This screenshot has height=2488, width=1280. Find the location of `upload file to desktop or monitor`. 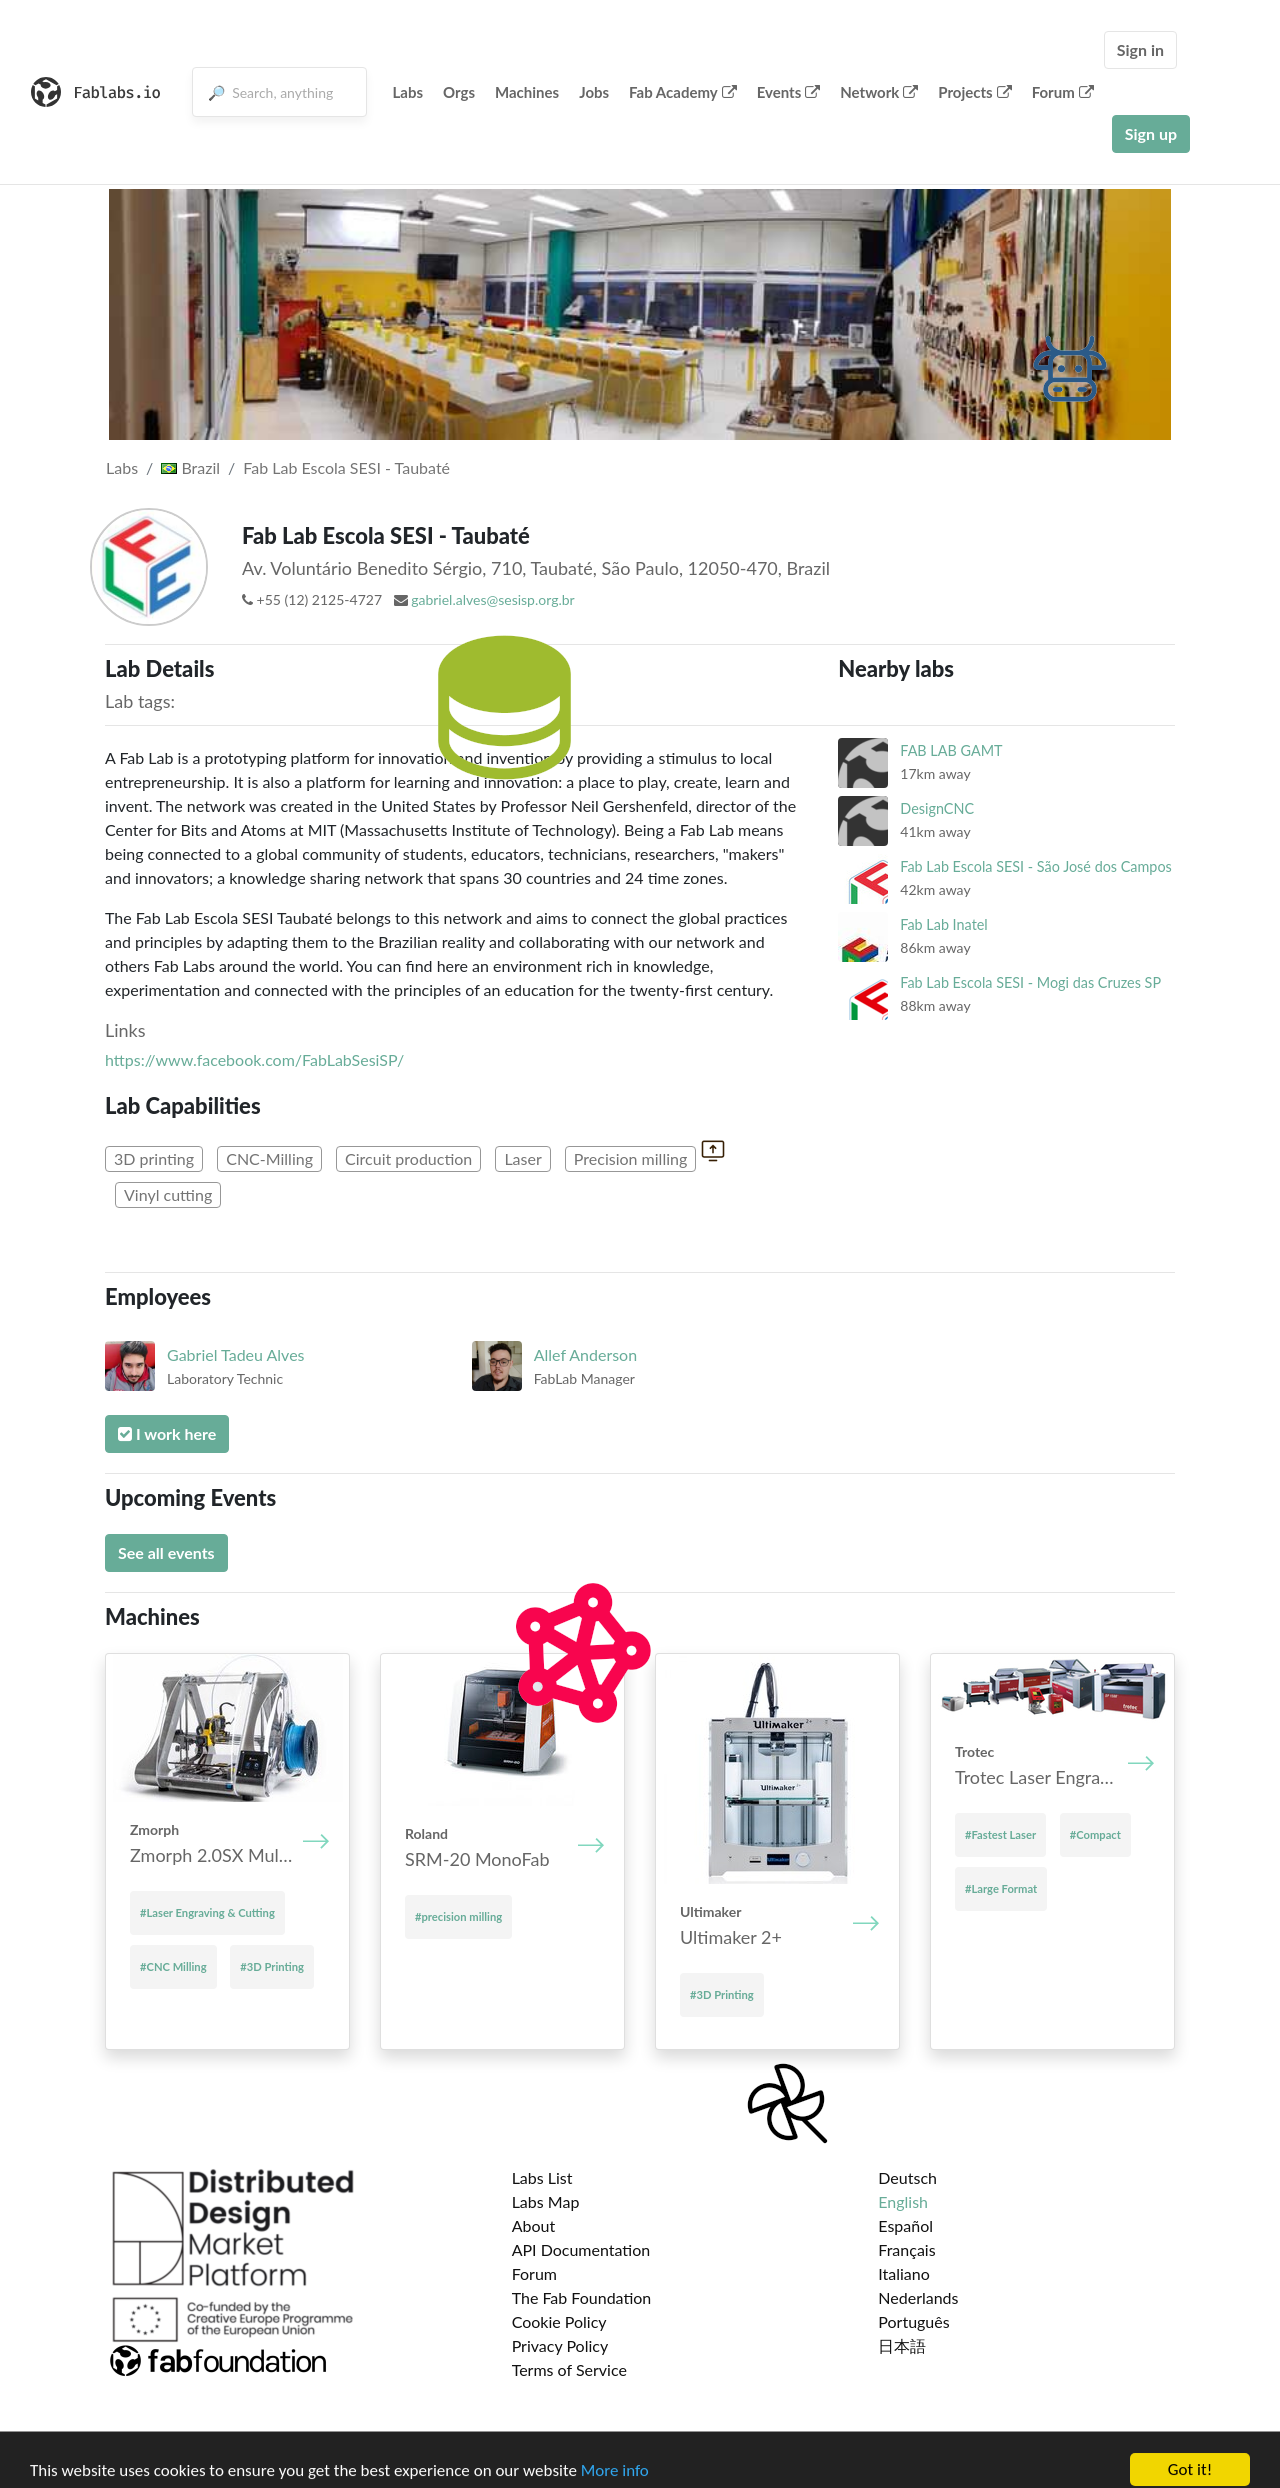

upload file to desktop or monitor is located at coordinates (713, 1150).